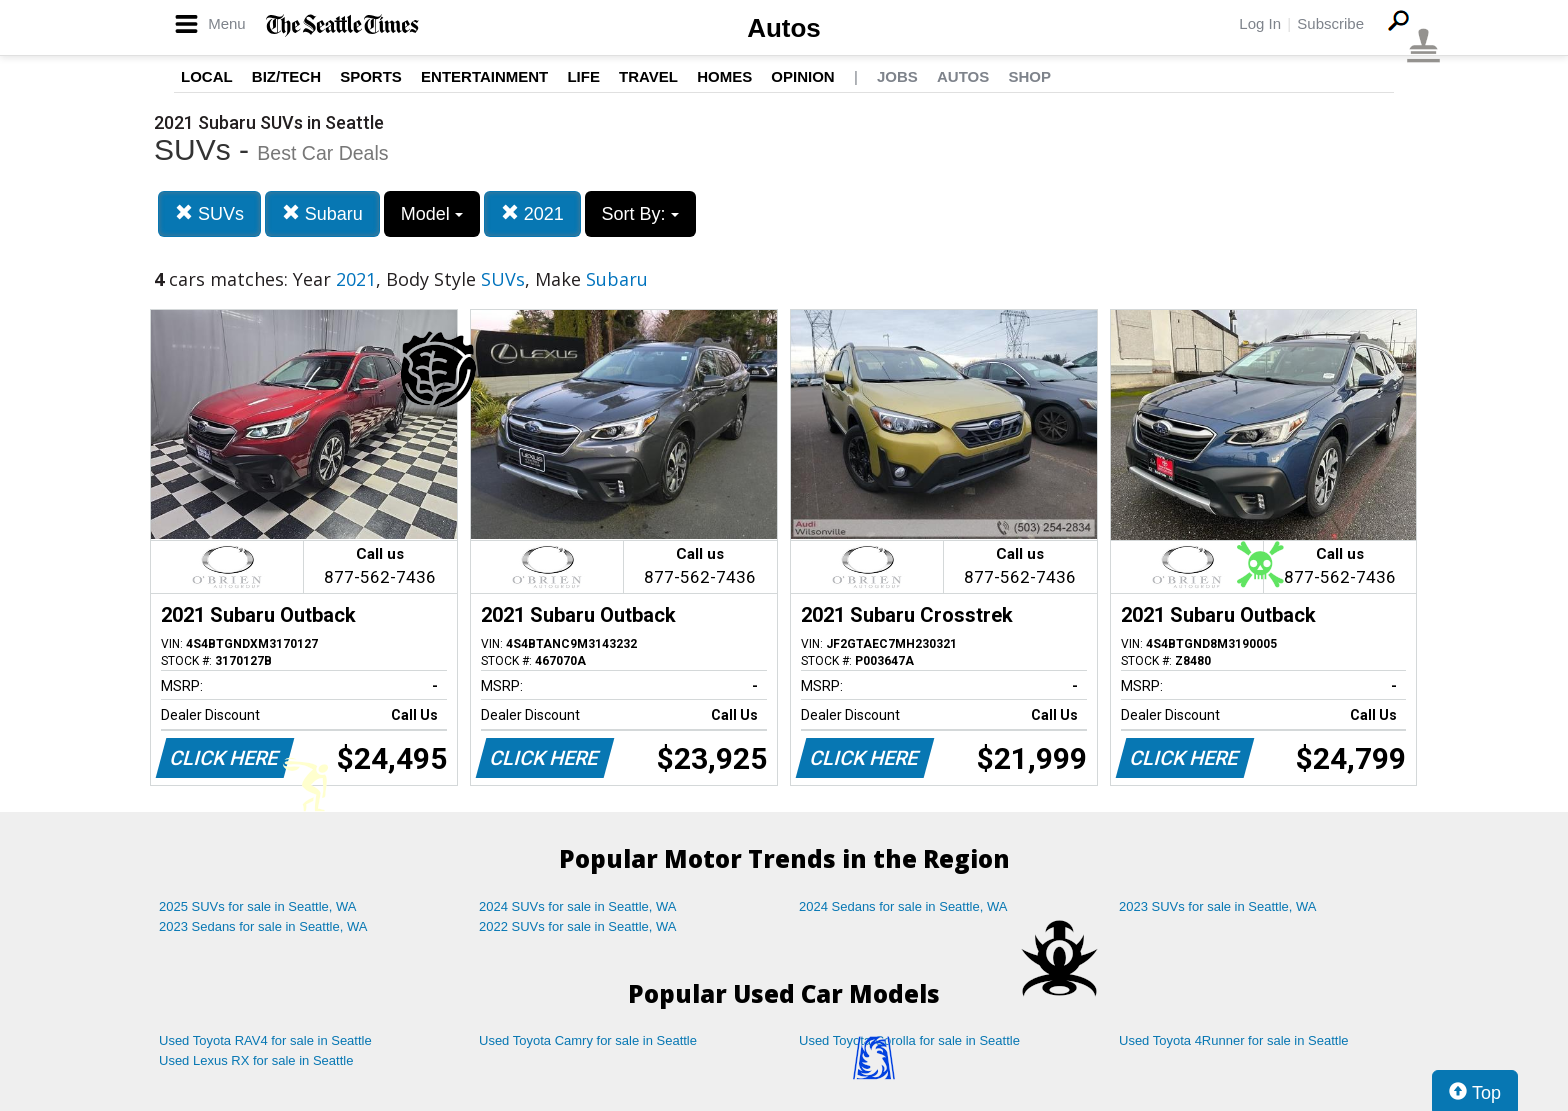  What do you see at coordinates (1260, 564) in the screenshot?
I see `indicates danger or hazardous content warning` at bounding box center [1260, 564].